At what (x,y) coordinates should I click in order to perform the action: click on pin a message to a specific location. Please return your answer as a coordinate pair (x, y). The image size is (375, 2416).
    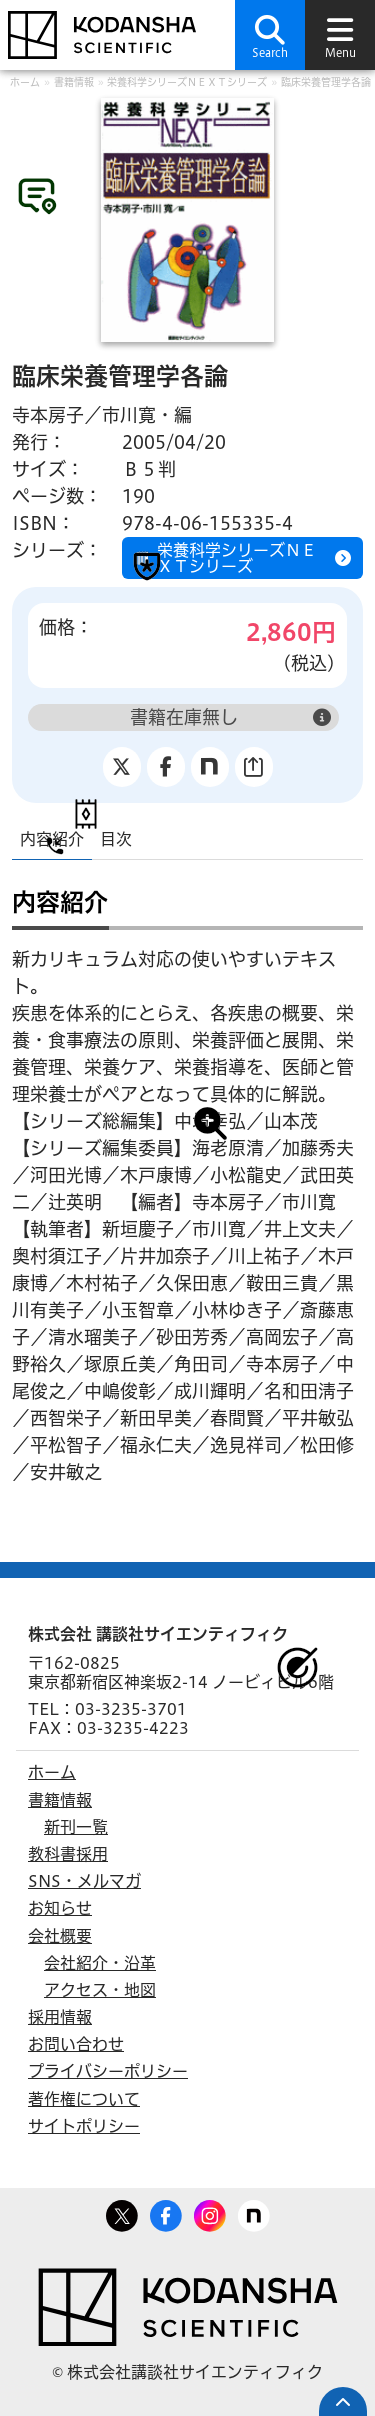
    Looking at the image, I should click on (36, 194).